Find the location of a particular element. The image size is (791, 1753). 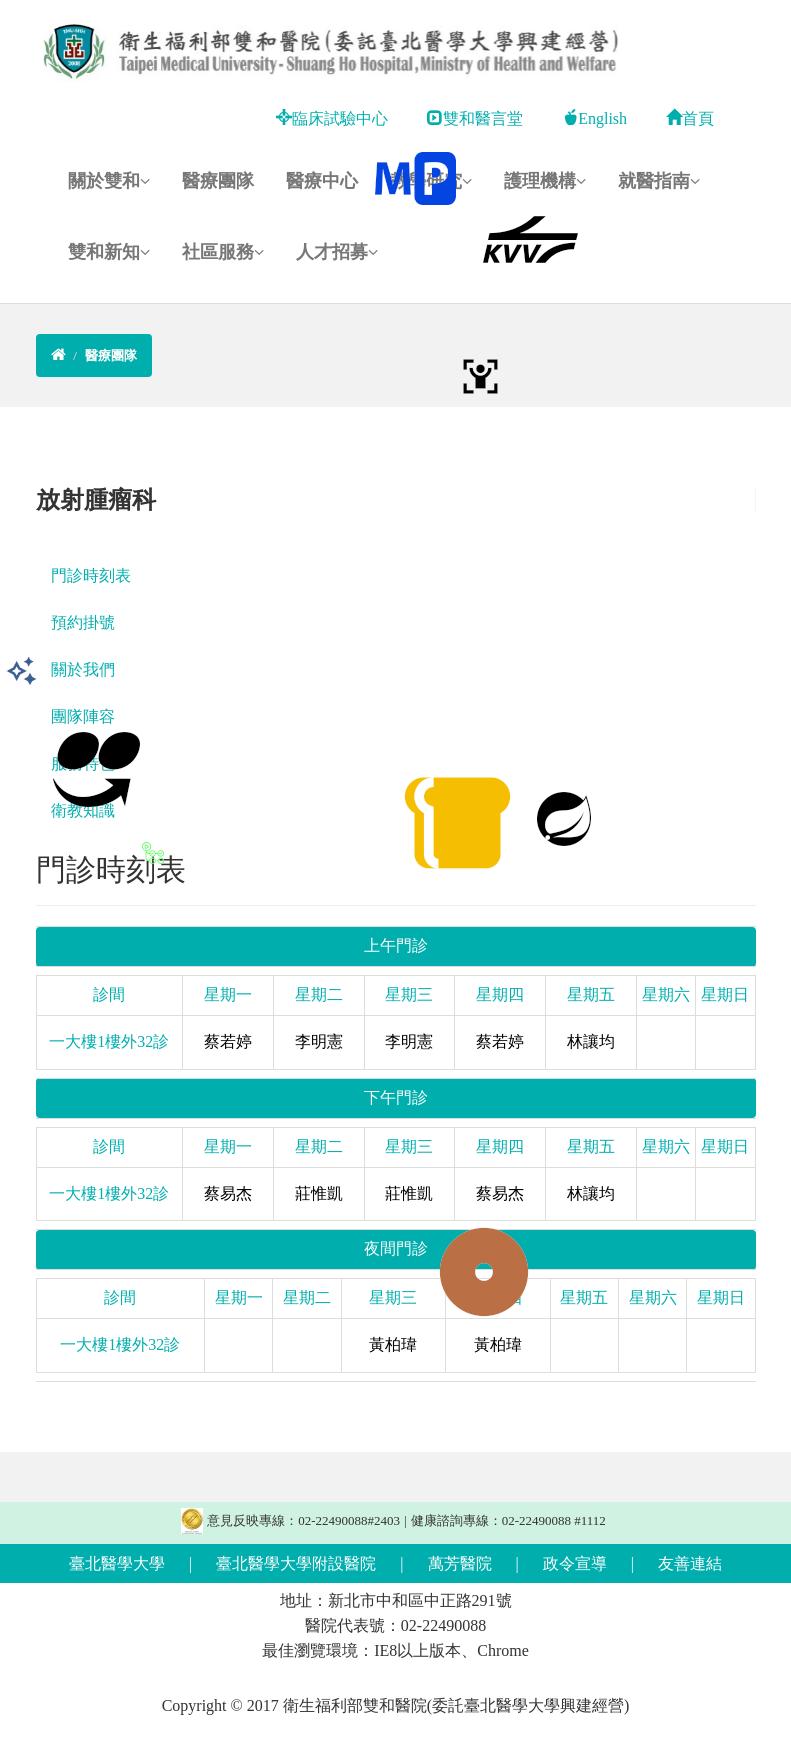

spring framework logo is located at coordinates (564, 819).